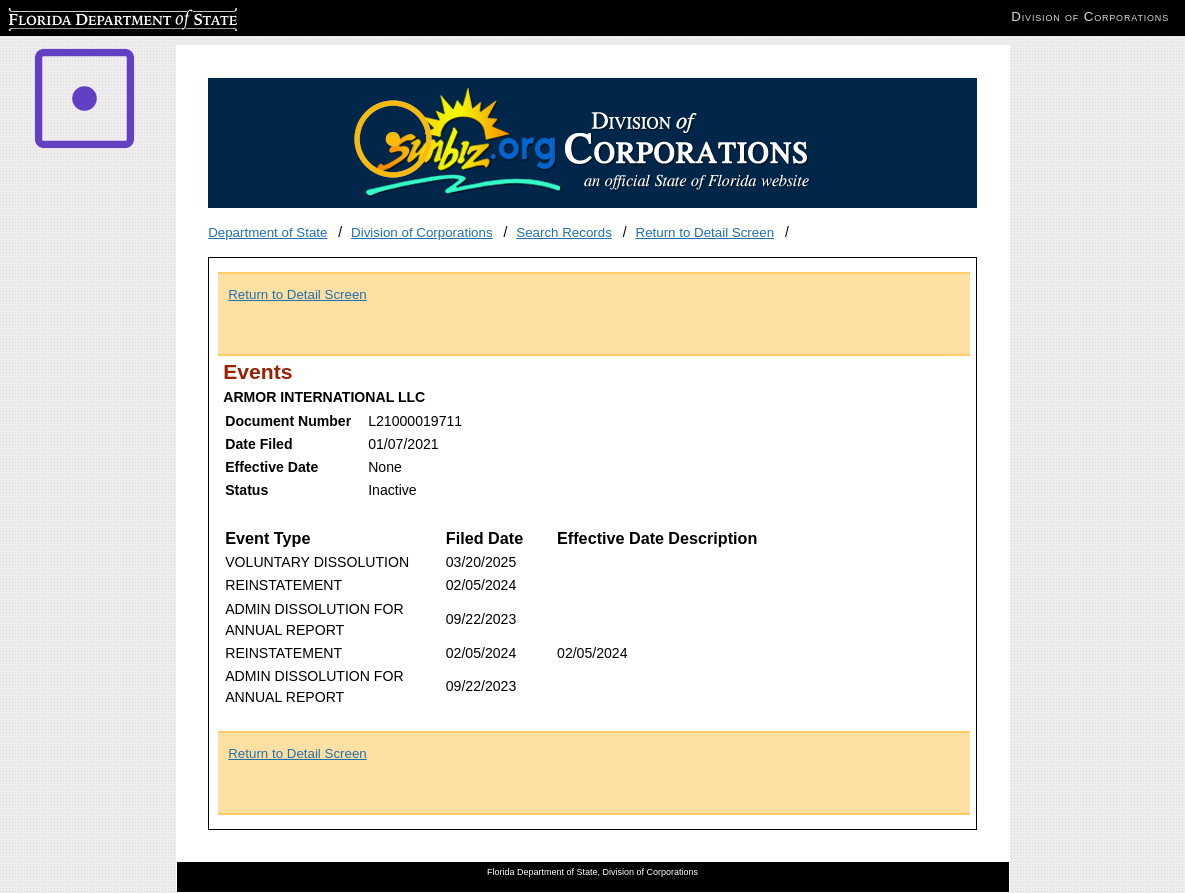 This screenshot has width=1185, height=893. What do you see at coordinates (84, 98) in the screenshot?
I see `indicates a modified file in a diff view` at bounding box center [84, 98].